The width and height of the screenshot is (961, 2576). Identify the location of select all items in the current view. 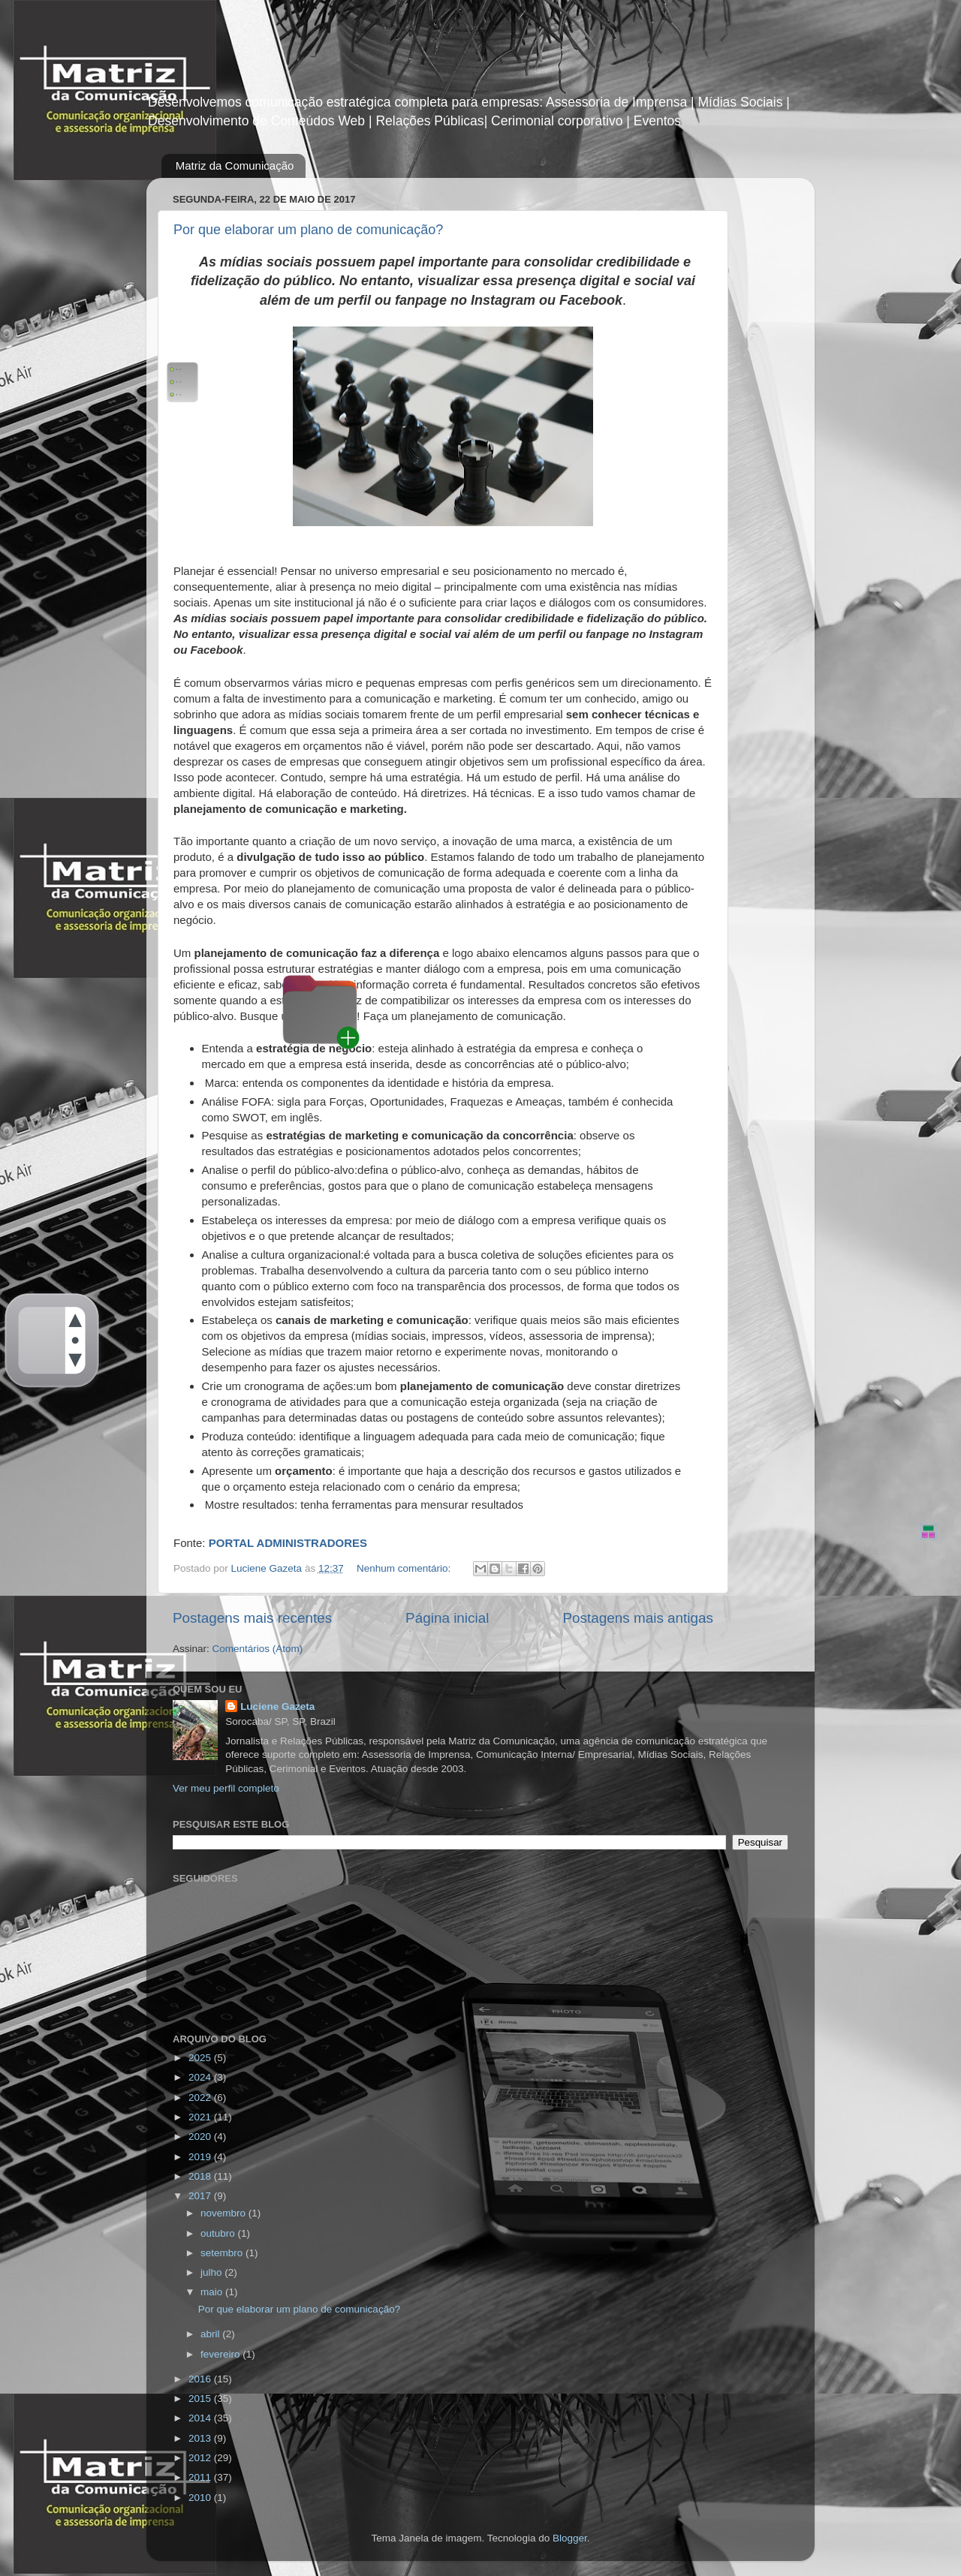
(928, 1531).